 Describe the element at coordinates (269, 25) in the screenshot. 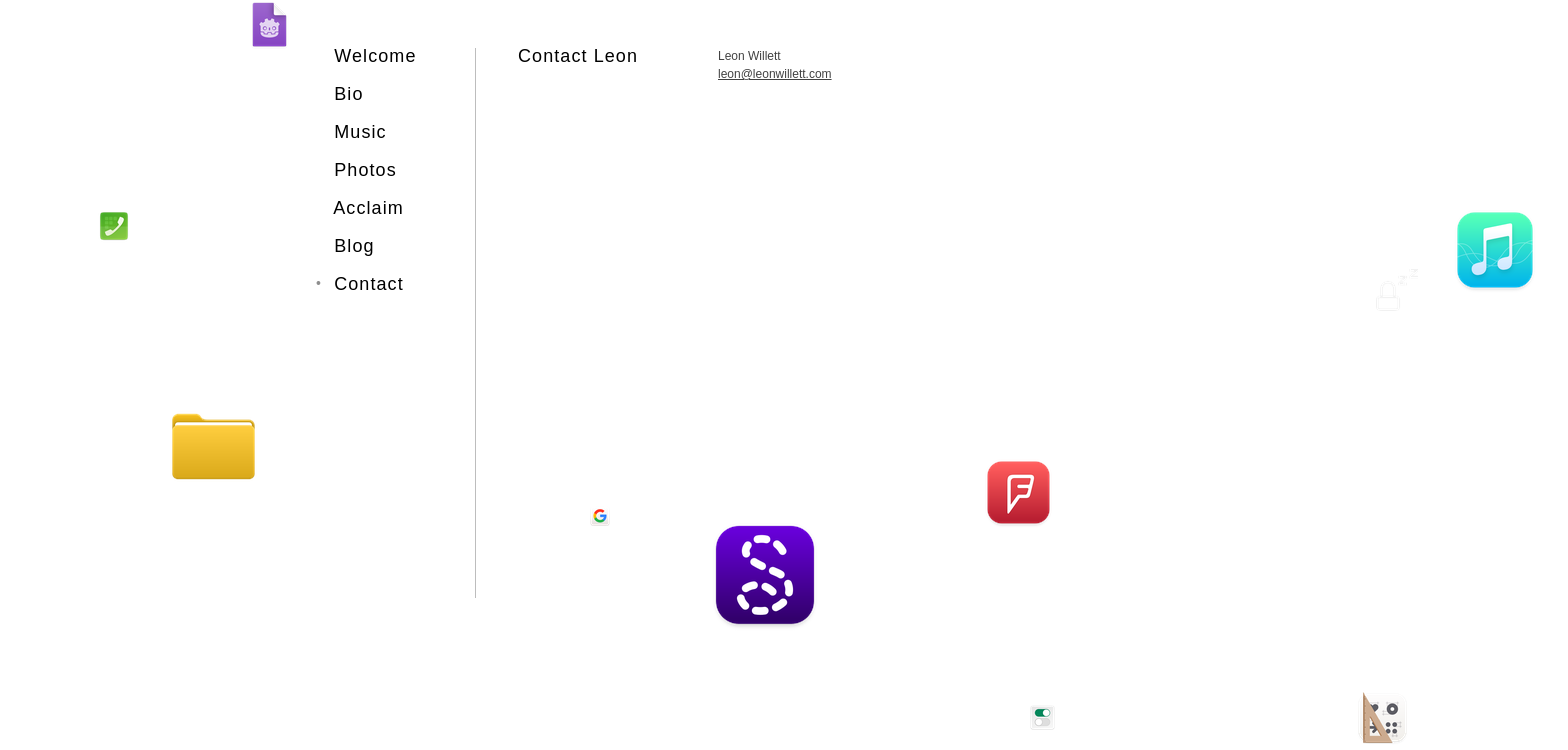

I see `a godot game engine scene file` at that location.